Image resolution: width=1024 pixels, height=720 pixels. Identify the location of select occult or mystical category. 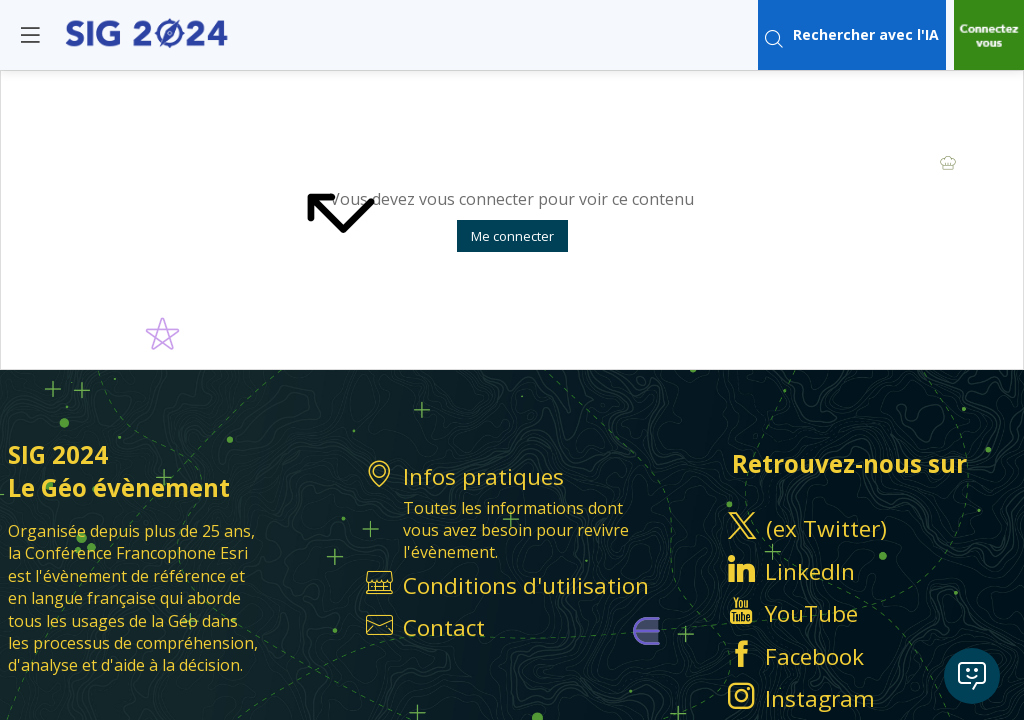
(162, 335).